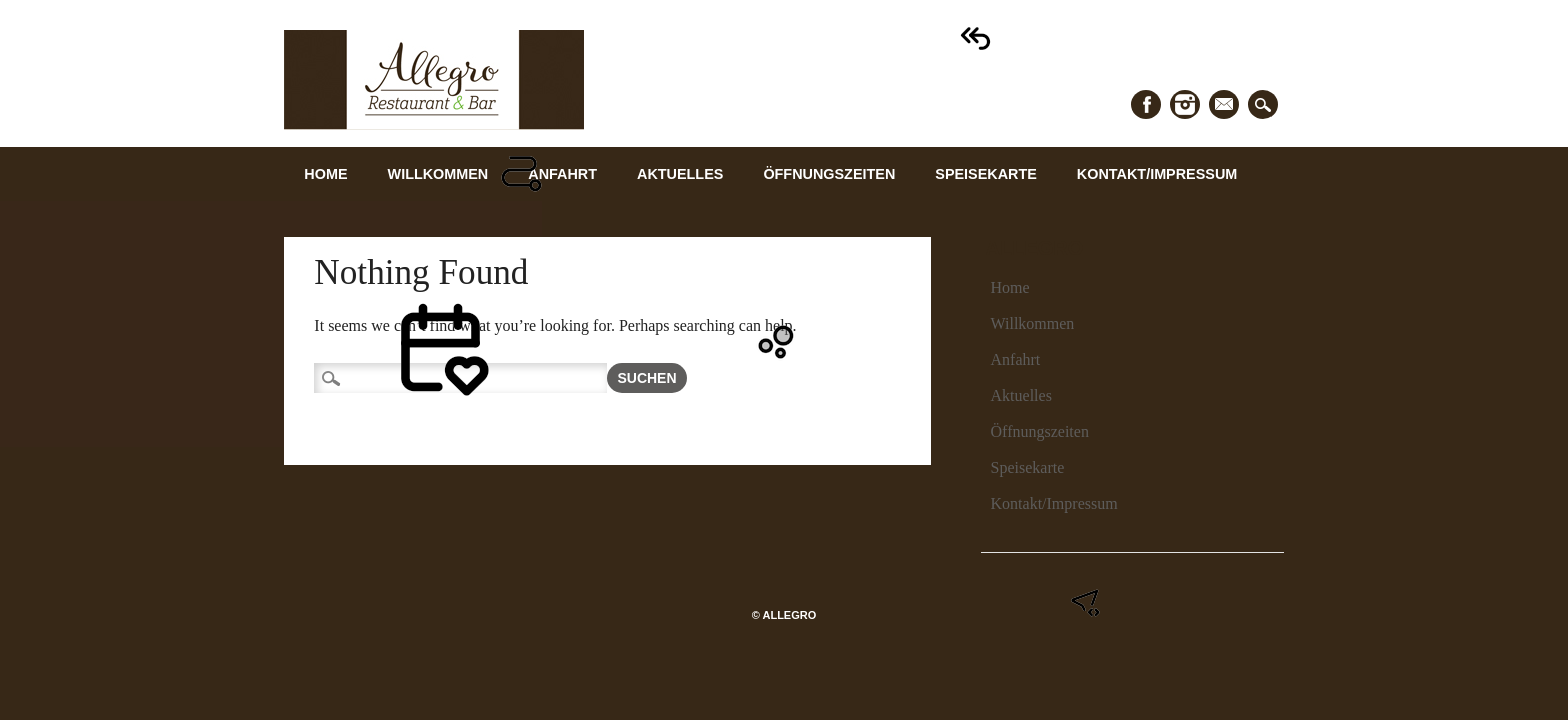 Image resolution: width=1568 pixels, height=720 pixels. Describe the element at coordinates (521, 171) in the screenshot. I see `view or edit a route path` at that location.